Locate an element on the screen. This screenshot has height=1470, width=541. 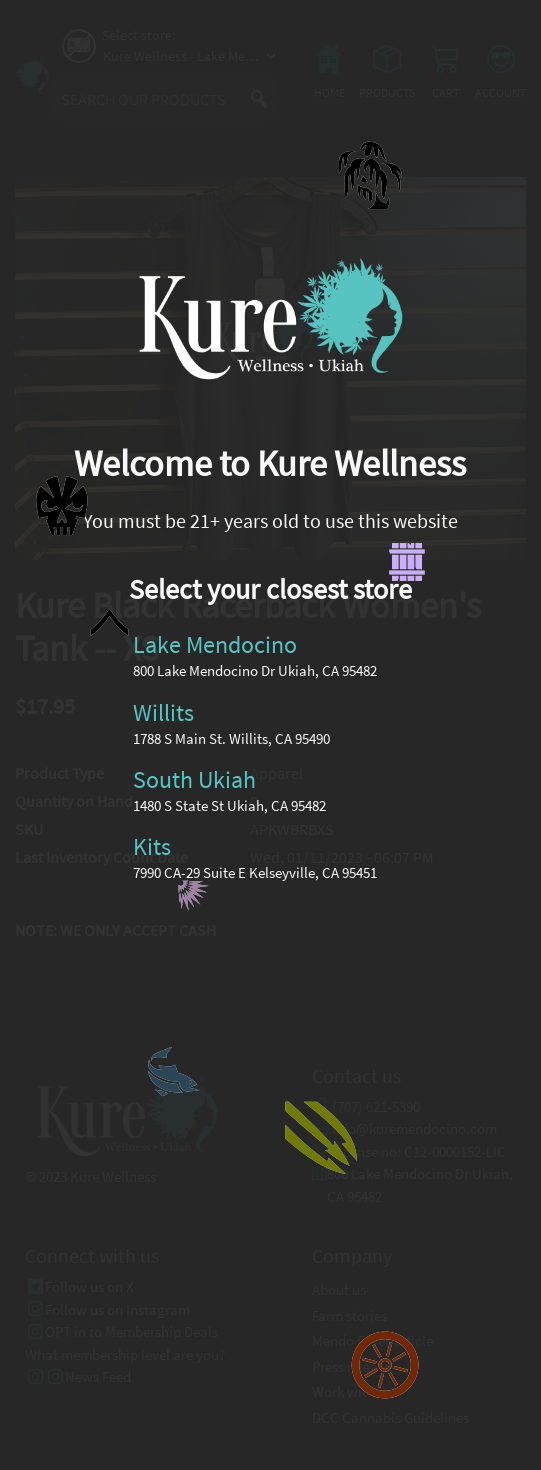
select salmon as an ingredient is located at coordinates (173, 1071).